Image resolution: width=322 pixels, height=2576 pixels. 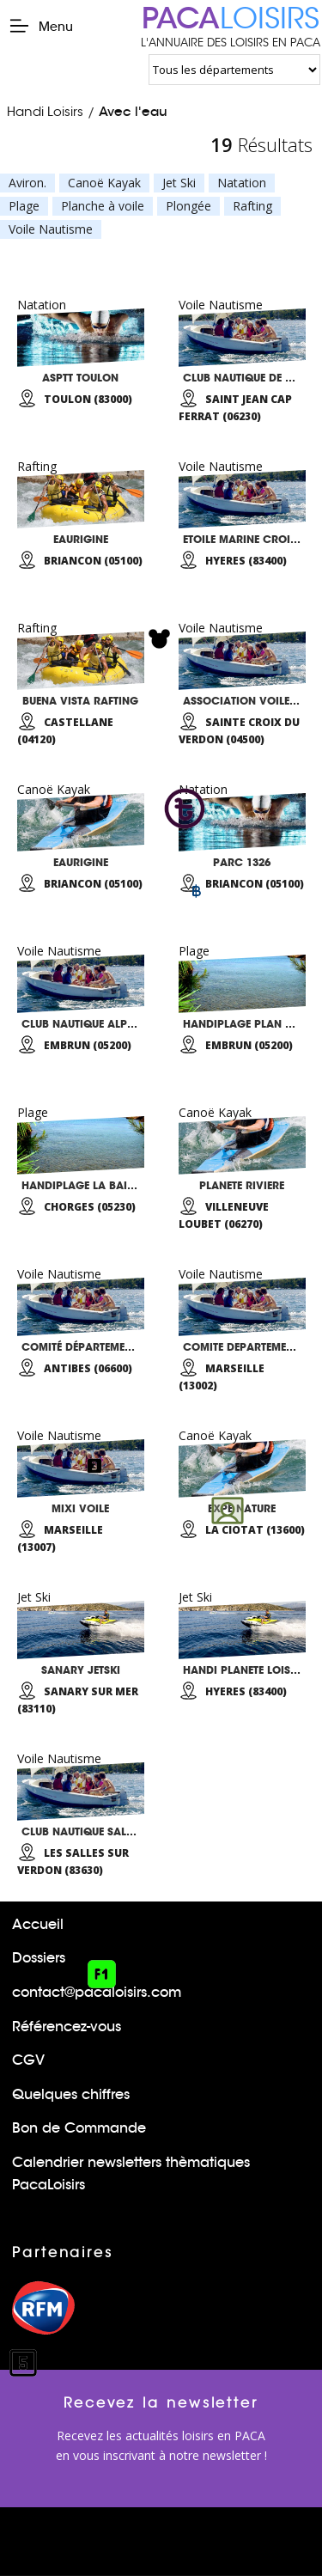 What do you see at coordinates (23, 2363) in the screenshot?
I see `select or navigate to item number 5` at bounding box center [23, 2363].